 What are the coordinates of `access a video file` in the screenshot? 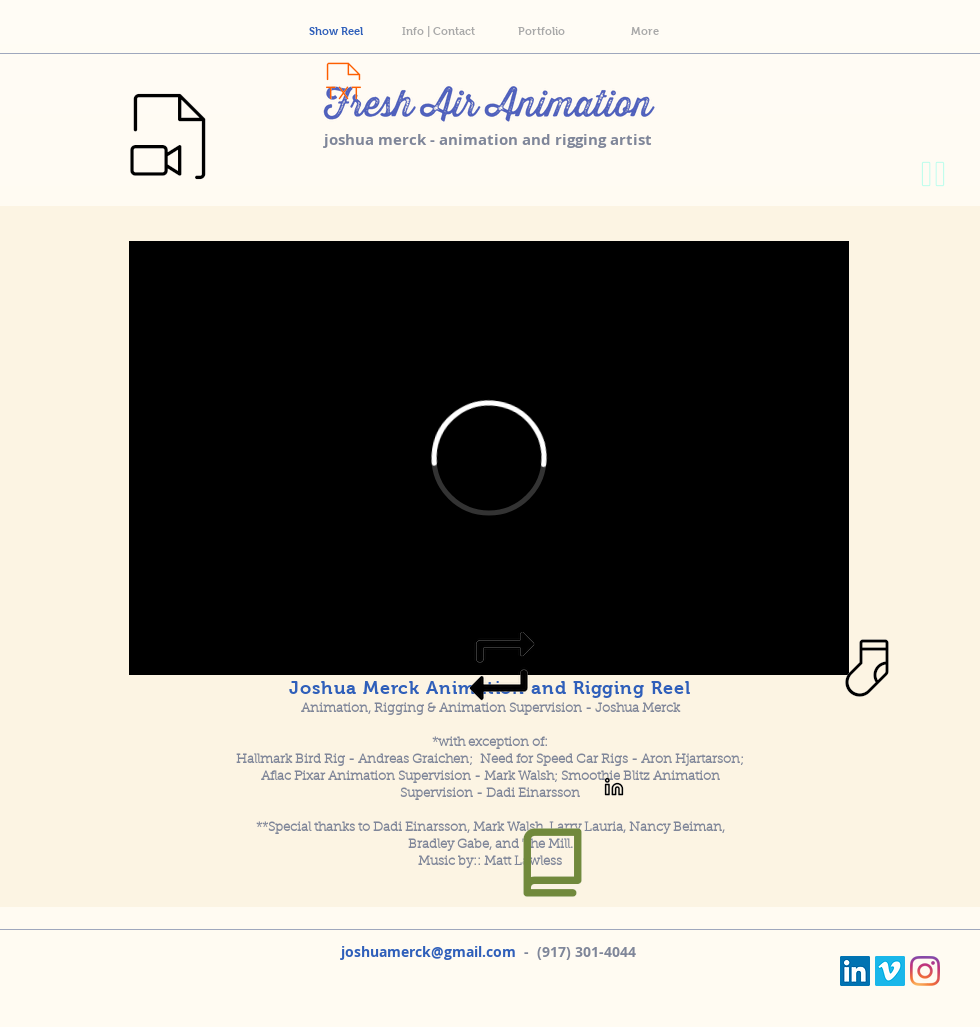 It's located at (169, 136).